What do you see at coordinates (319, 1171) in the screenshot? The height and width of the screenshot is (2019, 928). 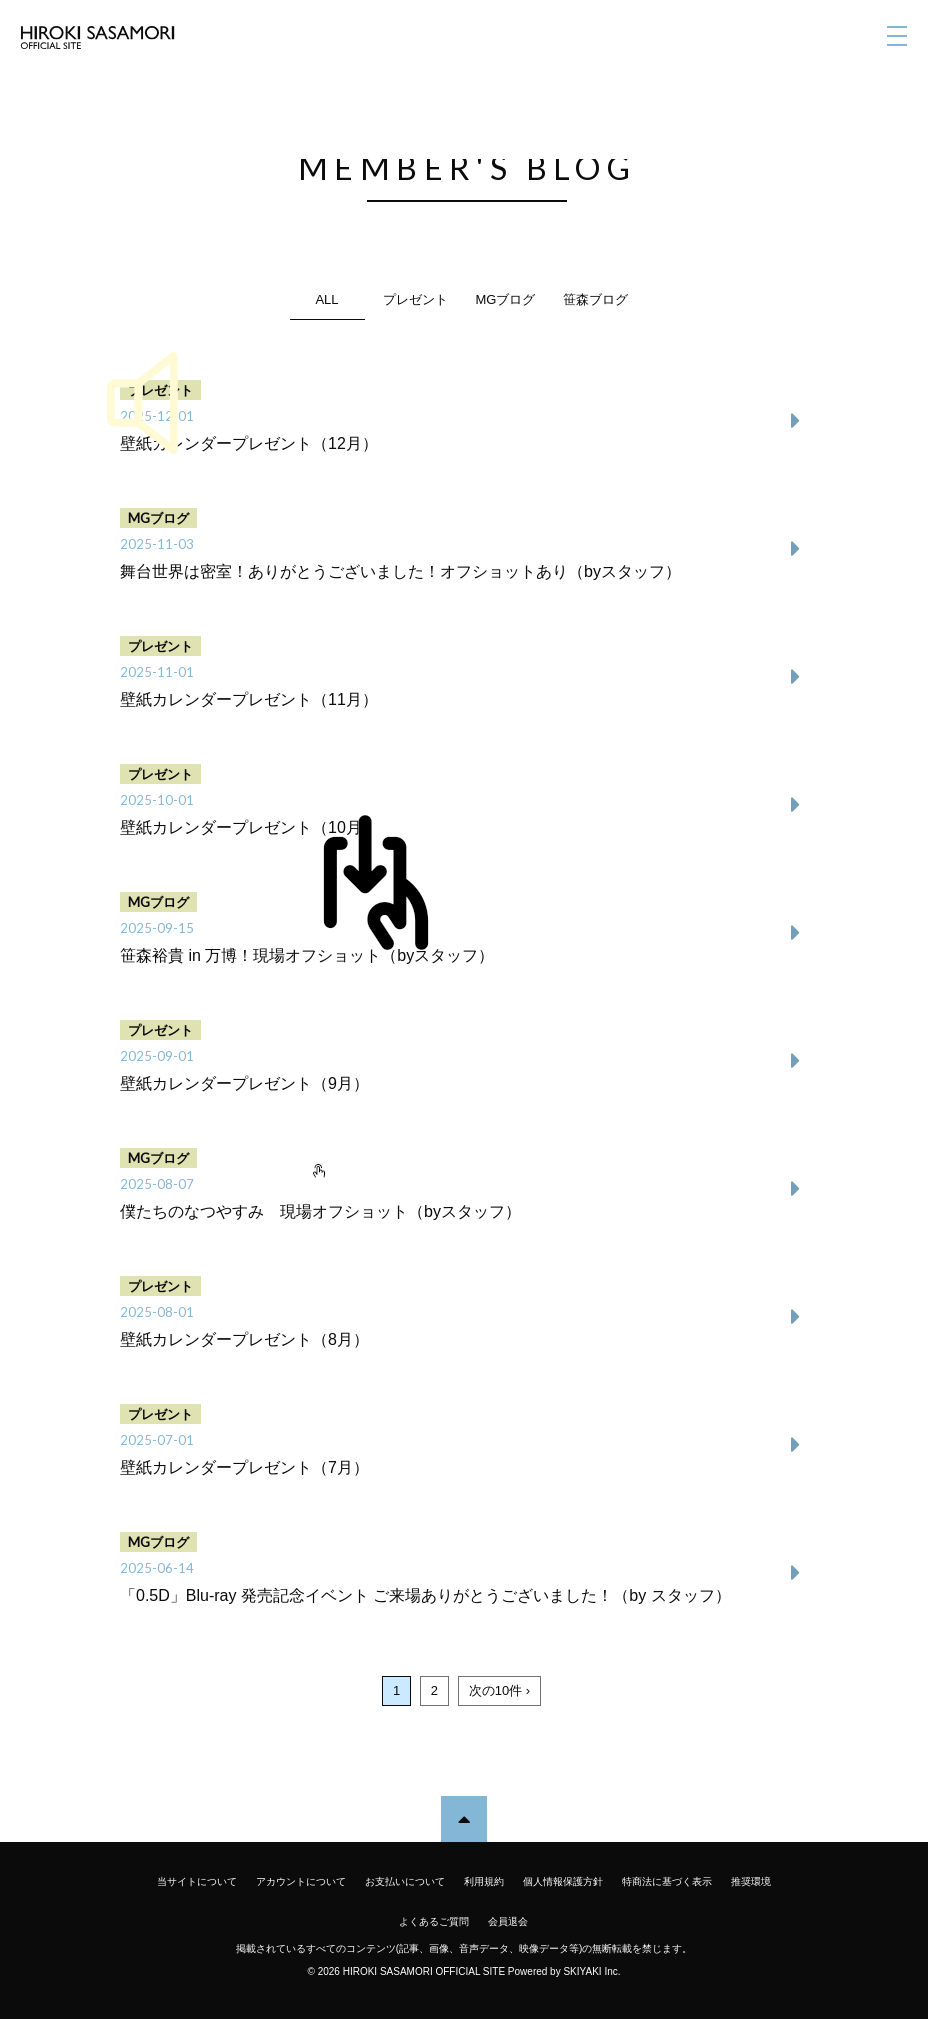 I see `tap to interact with this element` at bounding box center [319, 1171].